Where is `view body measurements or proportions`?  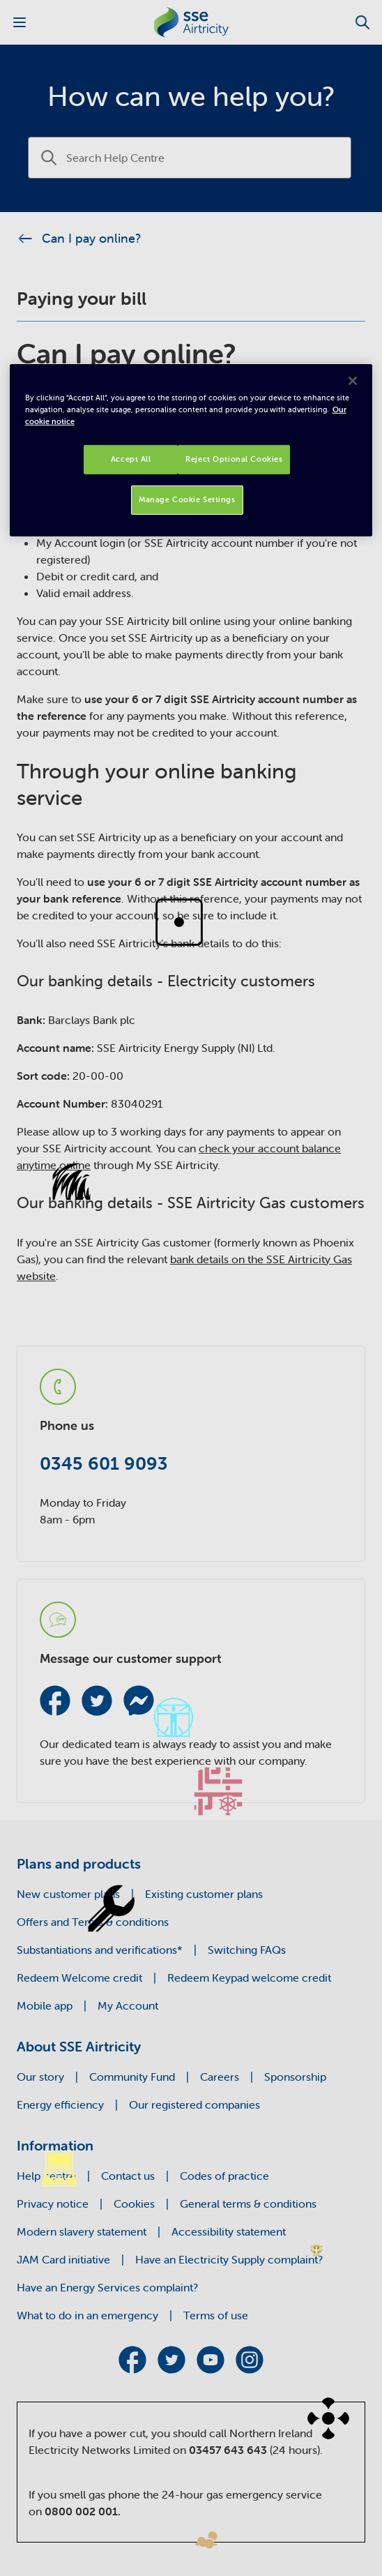 view body measurements or proportions is located at coordinates (174, 1717).